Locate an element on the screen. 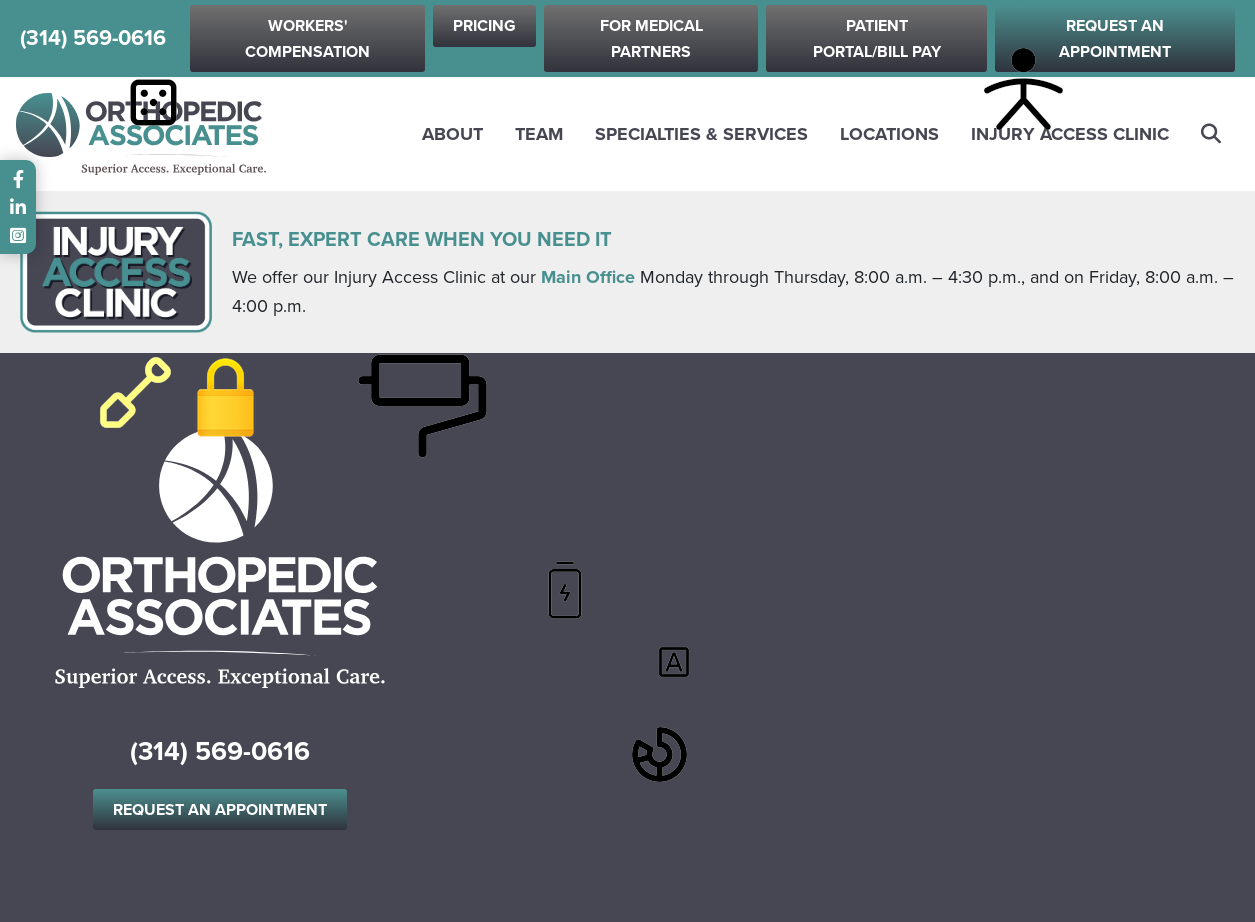 This screenshot has height=922, width=1255. access gardening or landscaping tools is located at coordinates (135, 392).